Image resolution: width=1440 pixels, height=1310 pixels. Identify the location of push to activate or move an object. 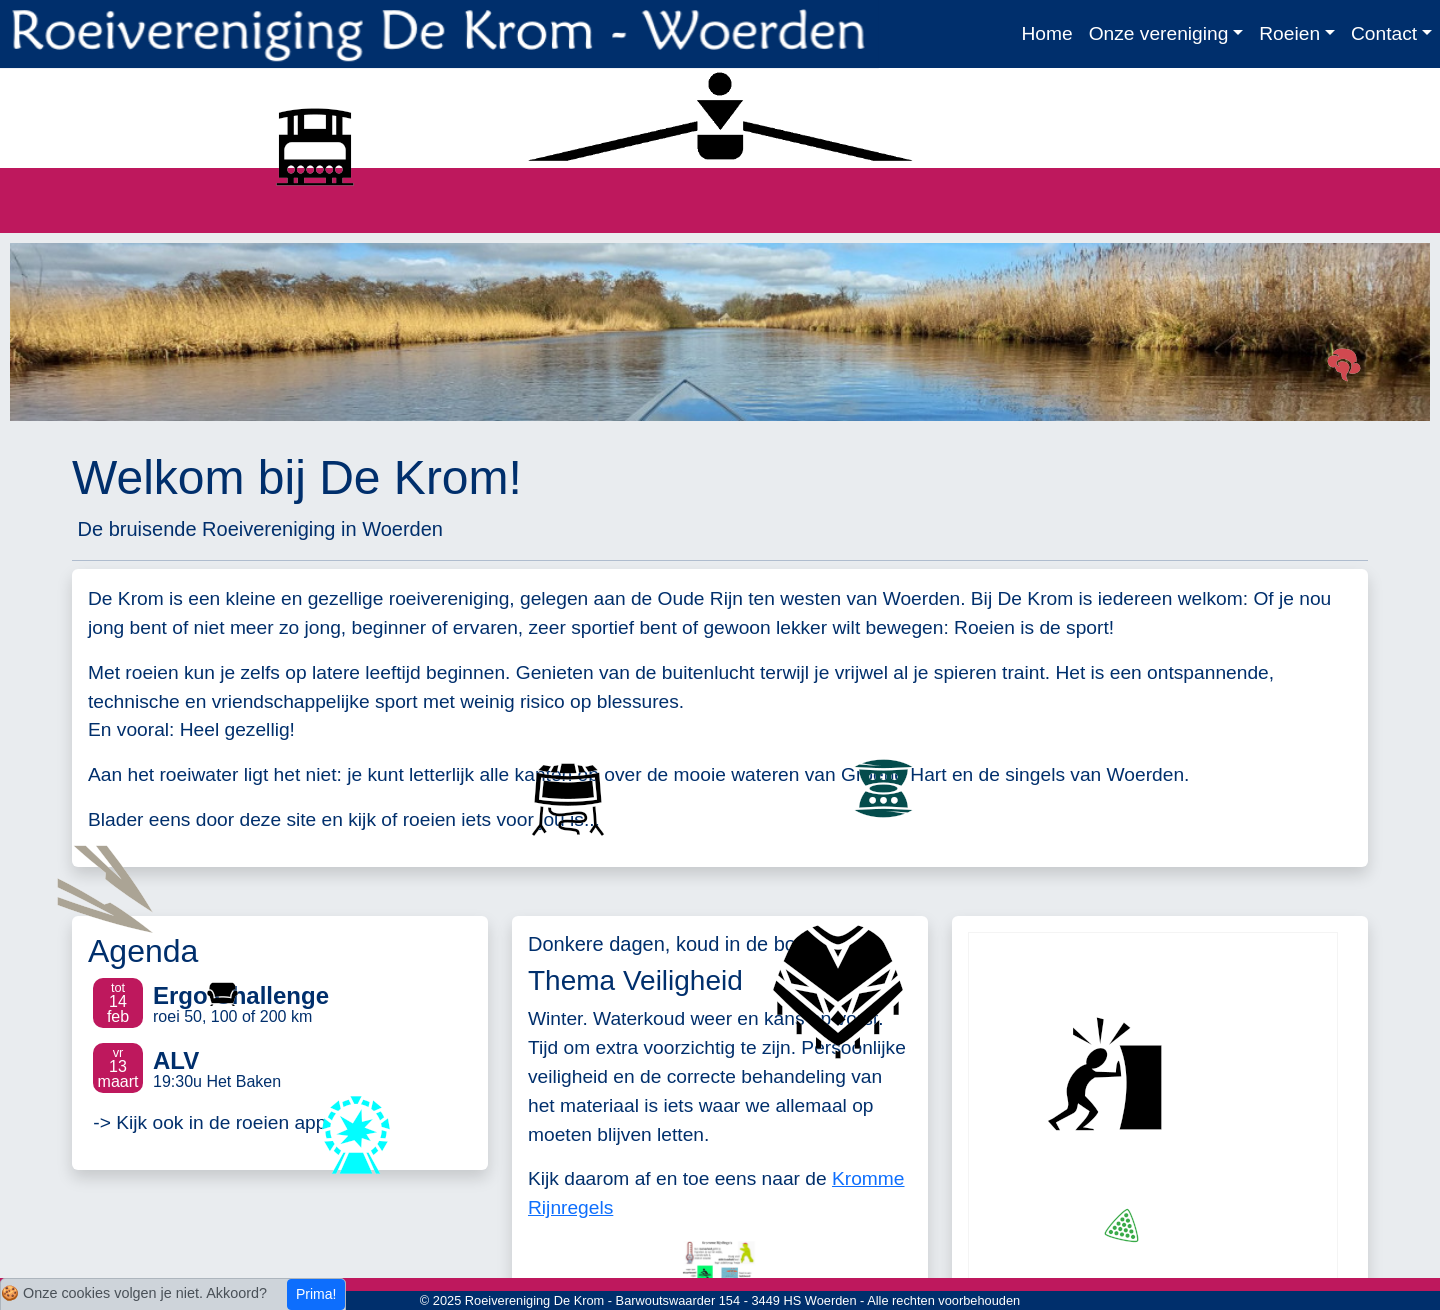
(1104, 1072).